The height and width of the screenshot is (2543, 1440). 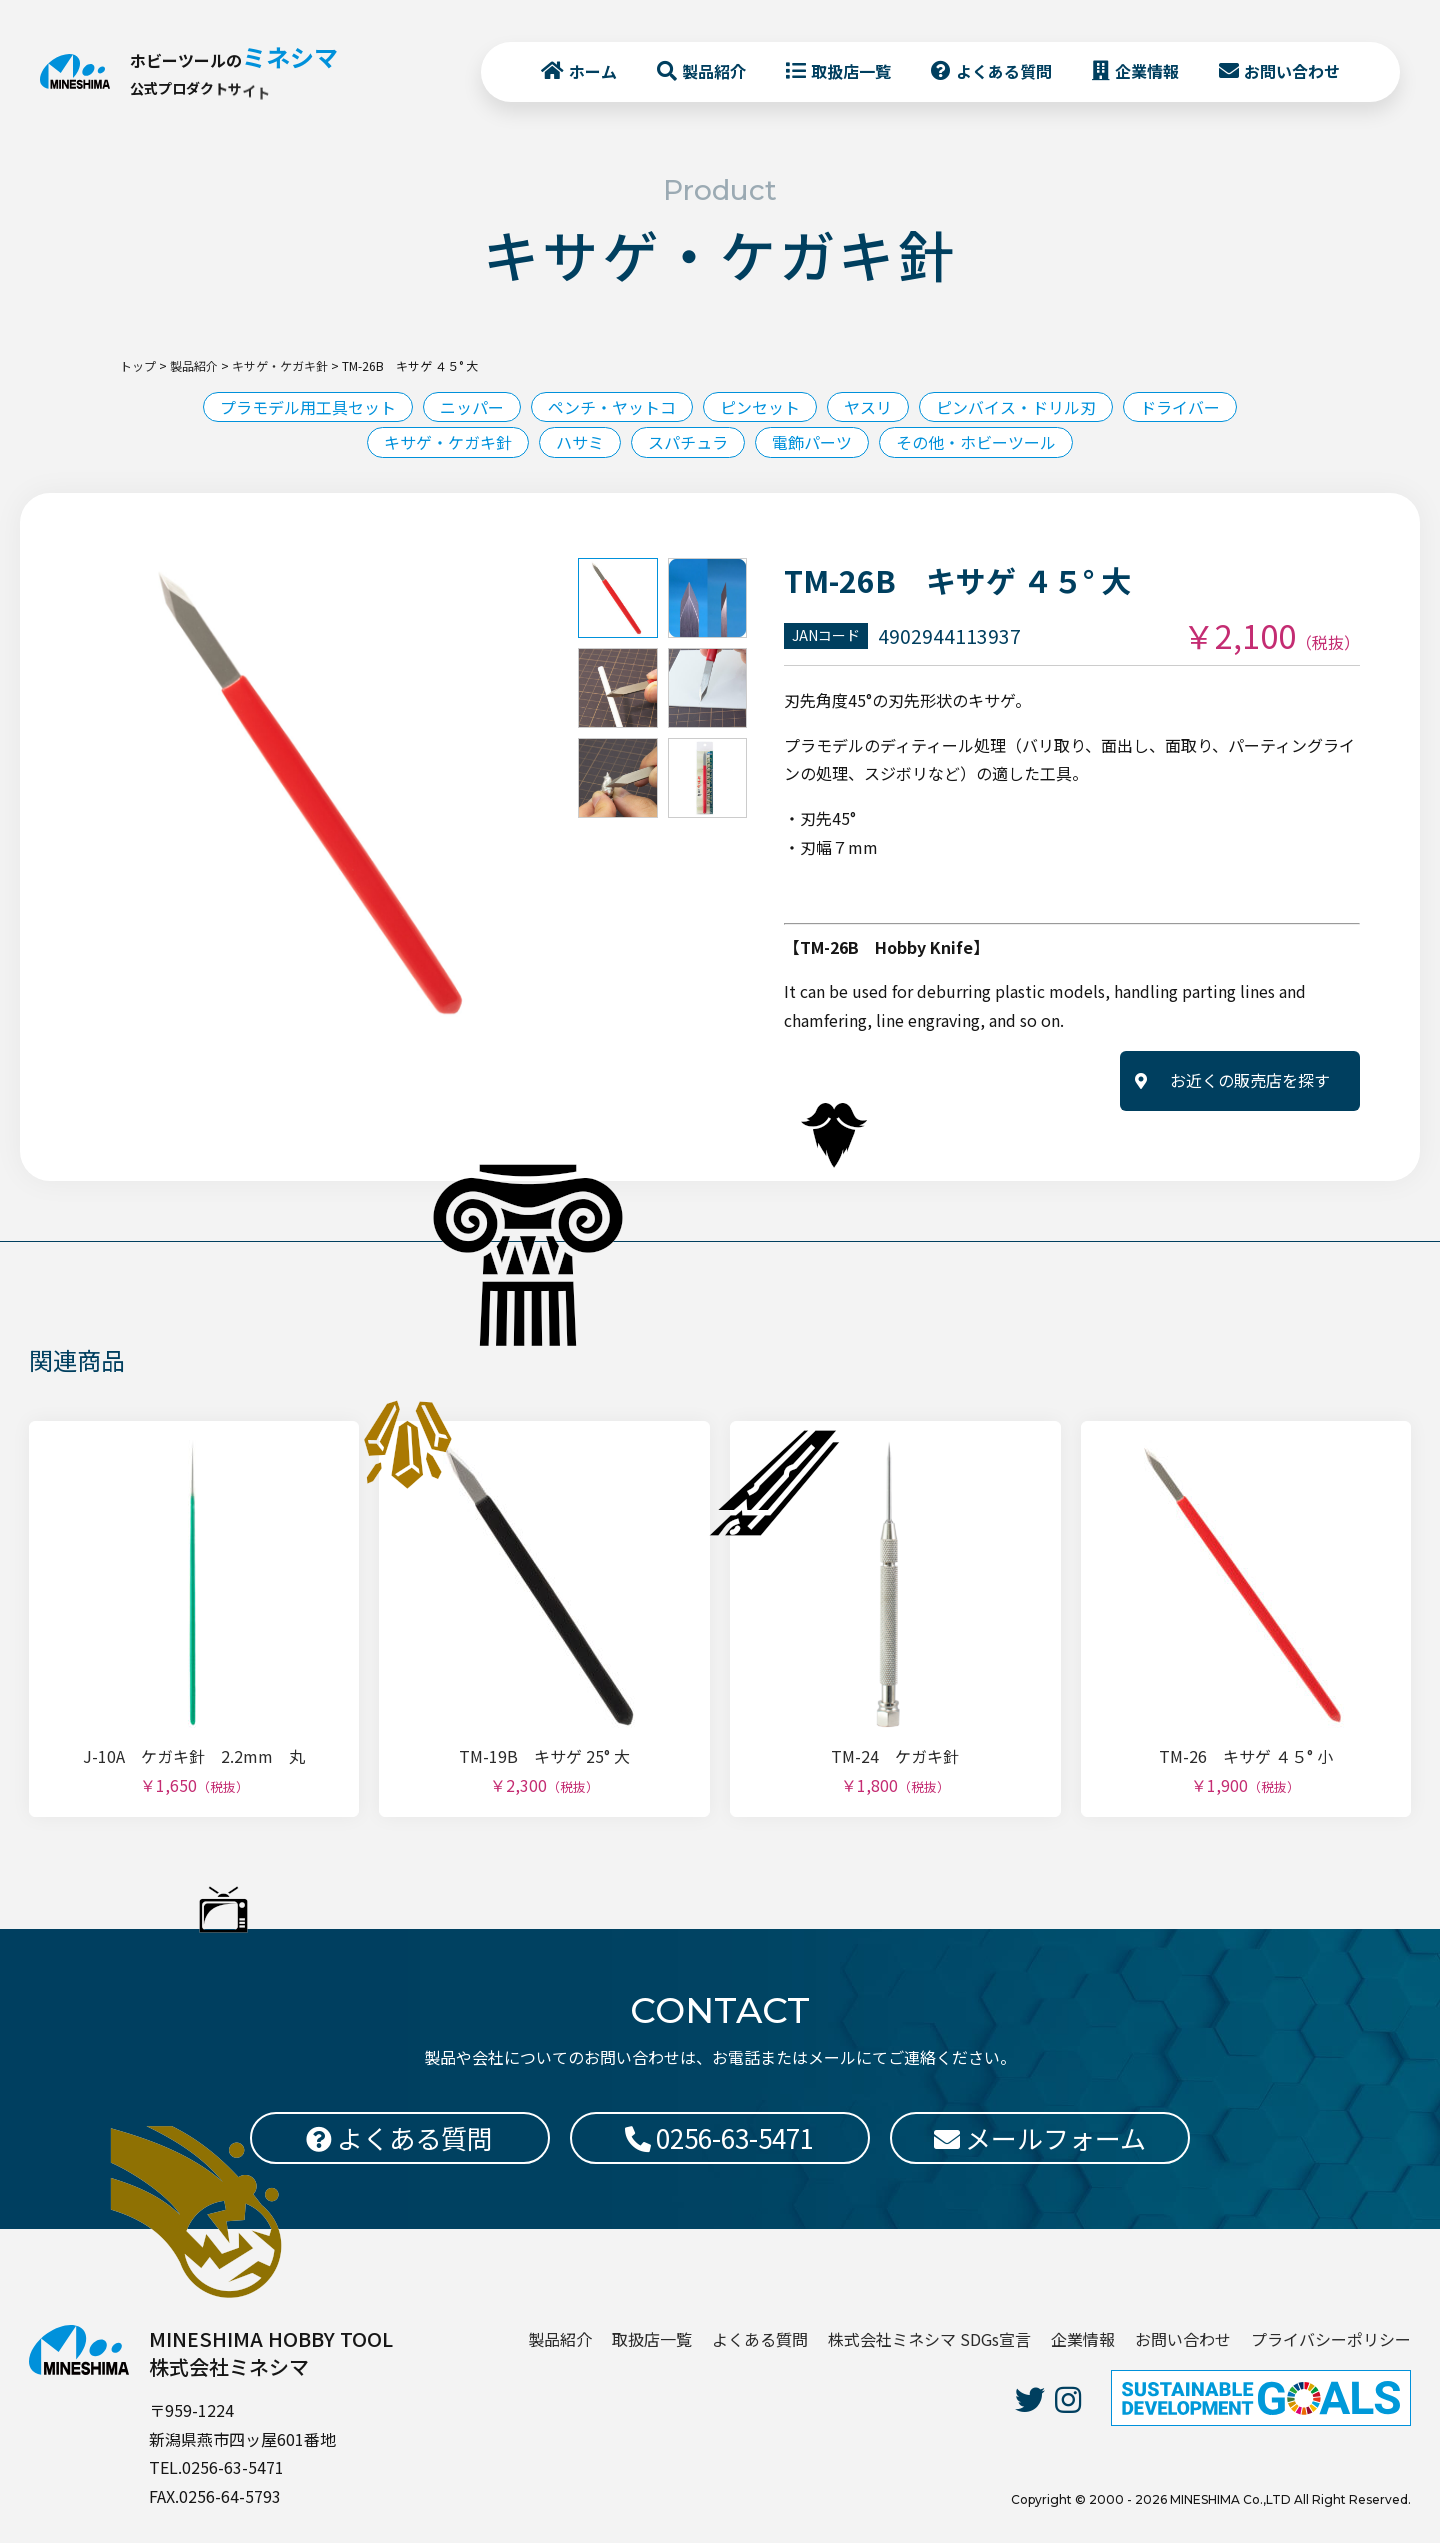 What do you see at coordinates (223, 1909) in the screenshot?
I see `access tv or video streaming features` at bounding box center [223, 1909].